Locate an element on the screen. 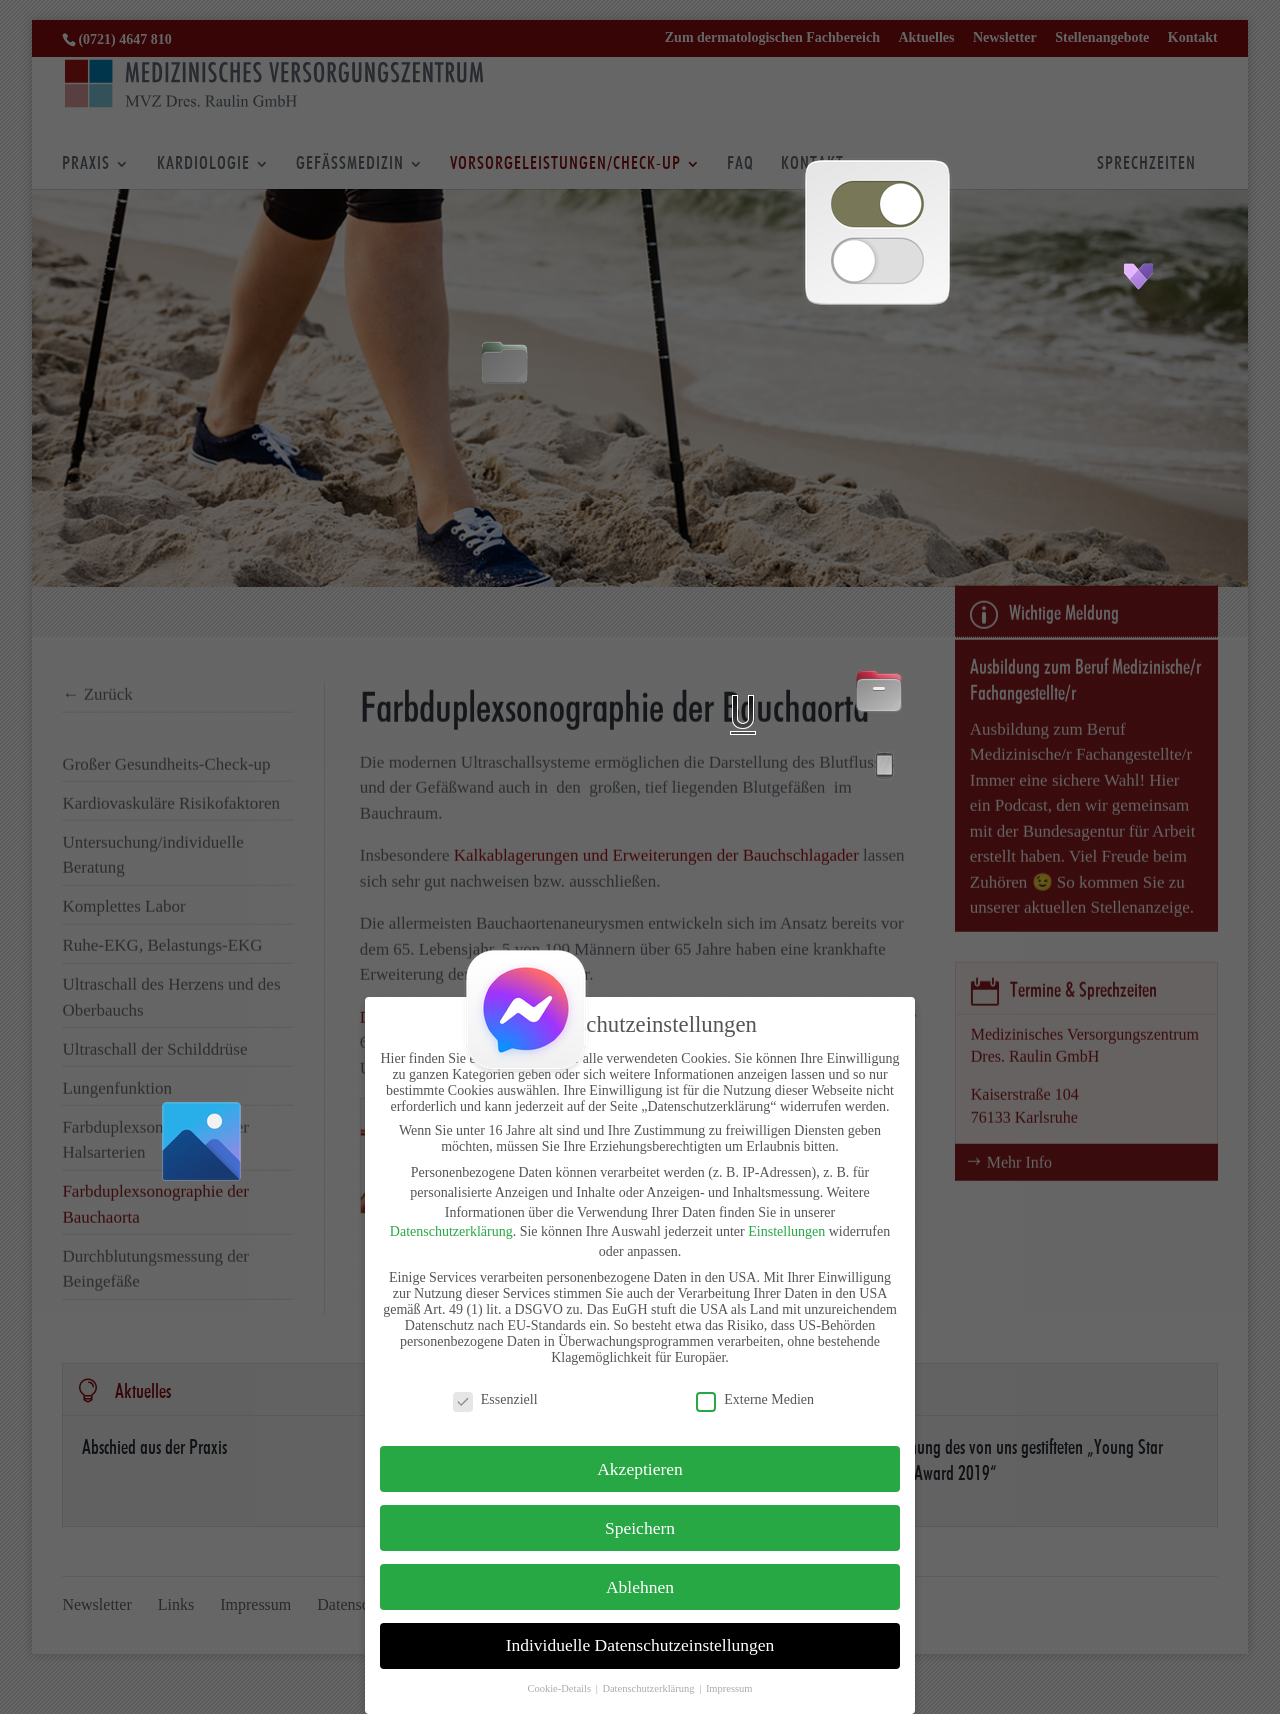  apply underline formatting to selected text is located at coordinates (743, 715).